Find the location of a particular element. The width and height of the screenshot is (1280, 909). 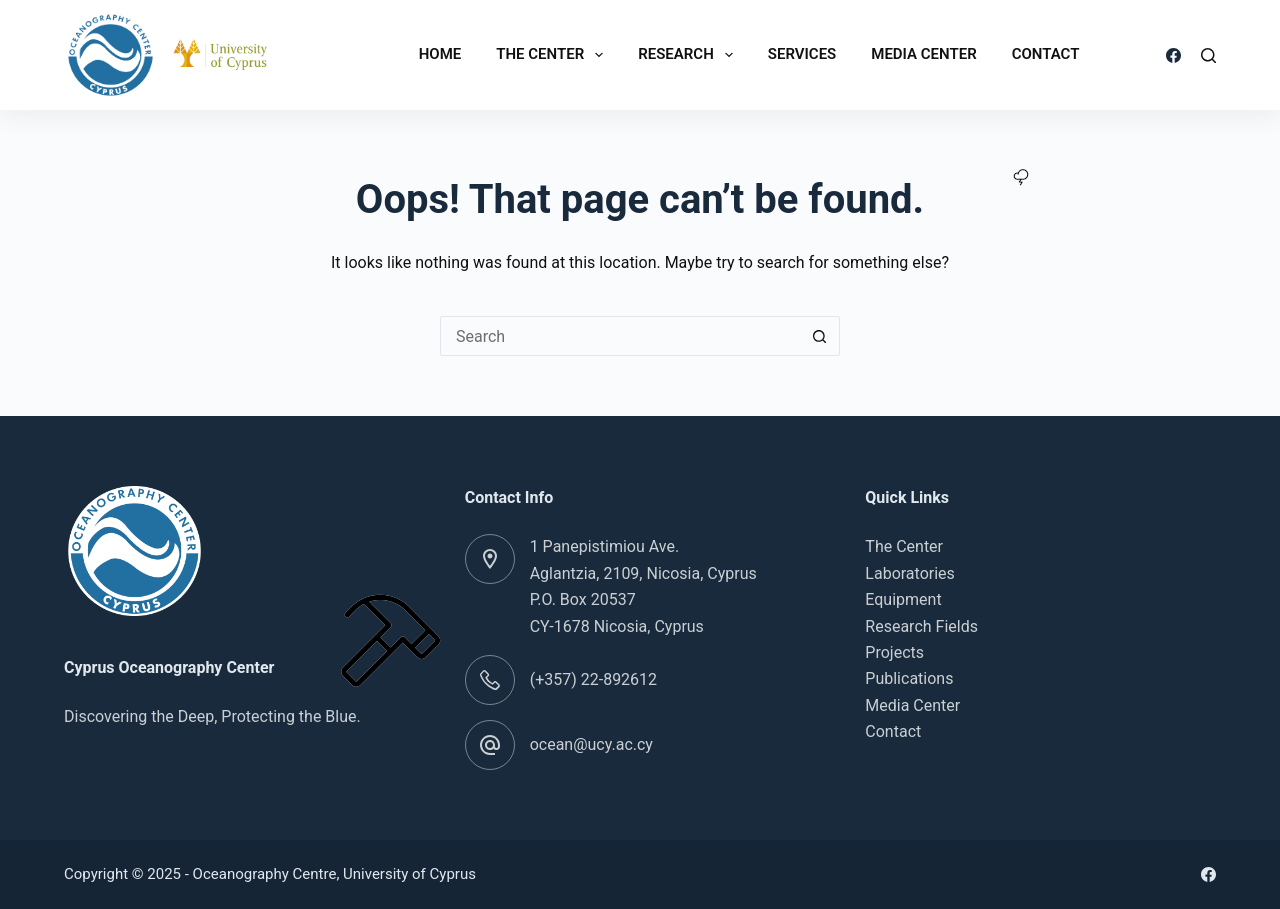

indicates thunderstorm or severe weather conditions is located at coordinates (1021, 177).